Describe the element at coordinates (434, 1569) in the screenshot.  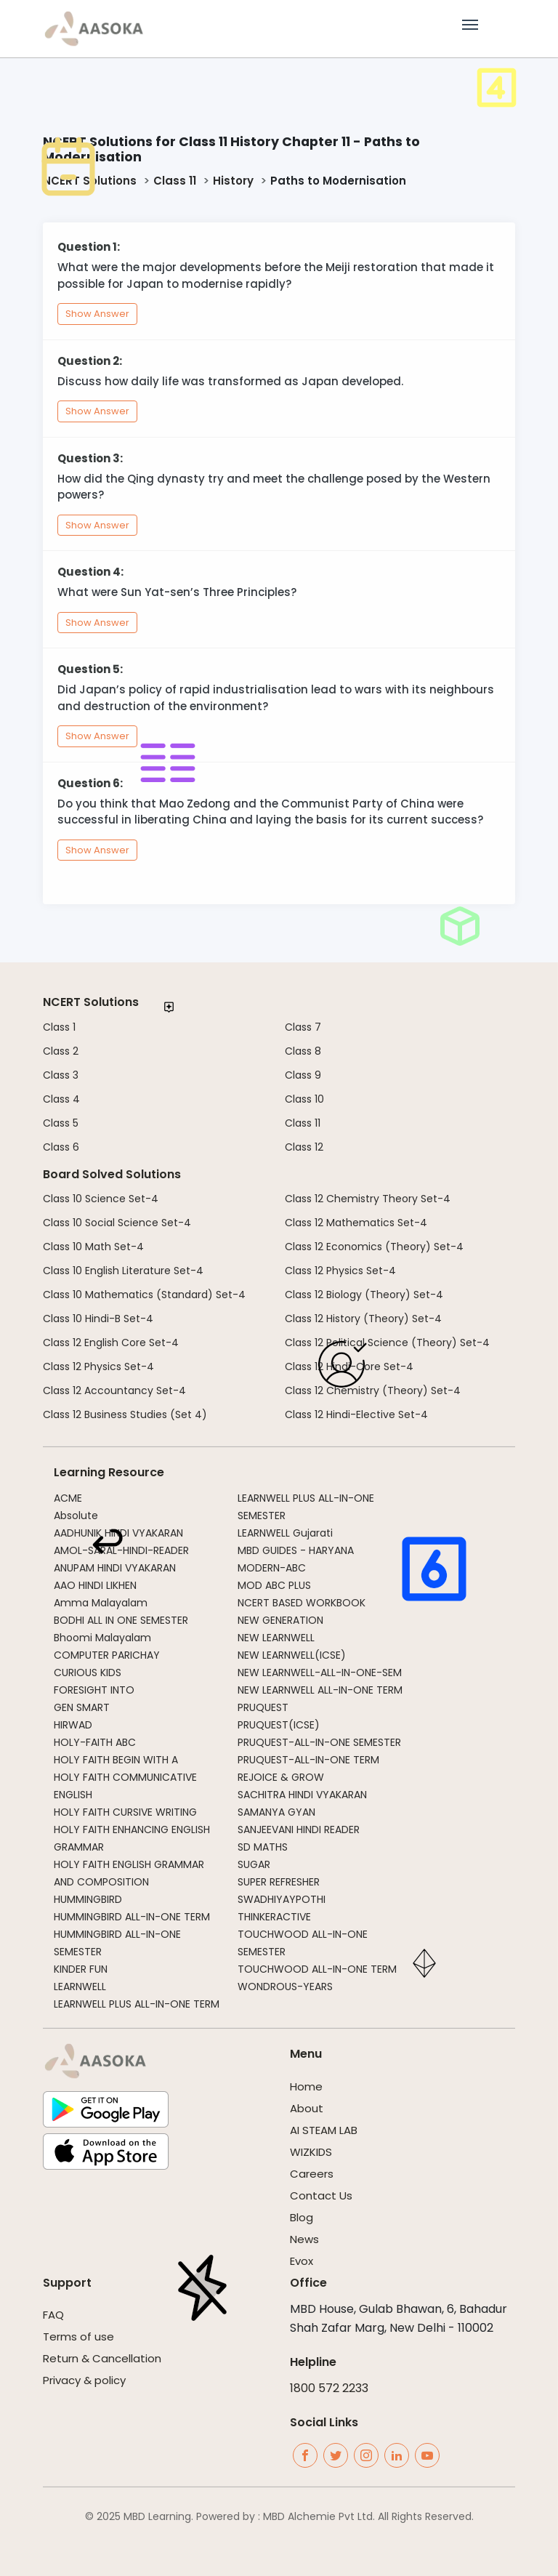
I see `select or input the number six` at that location.